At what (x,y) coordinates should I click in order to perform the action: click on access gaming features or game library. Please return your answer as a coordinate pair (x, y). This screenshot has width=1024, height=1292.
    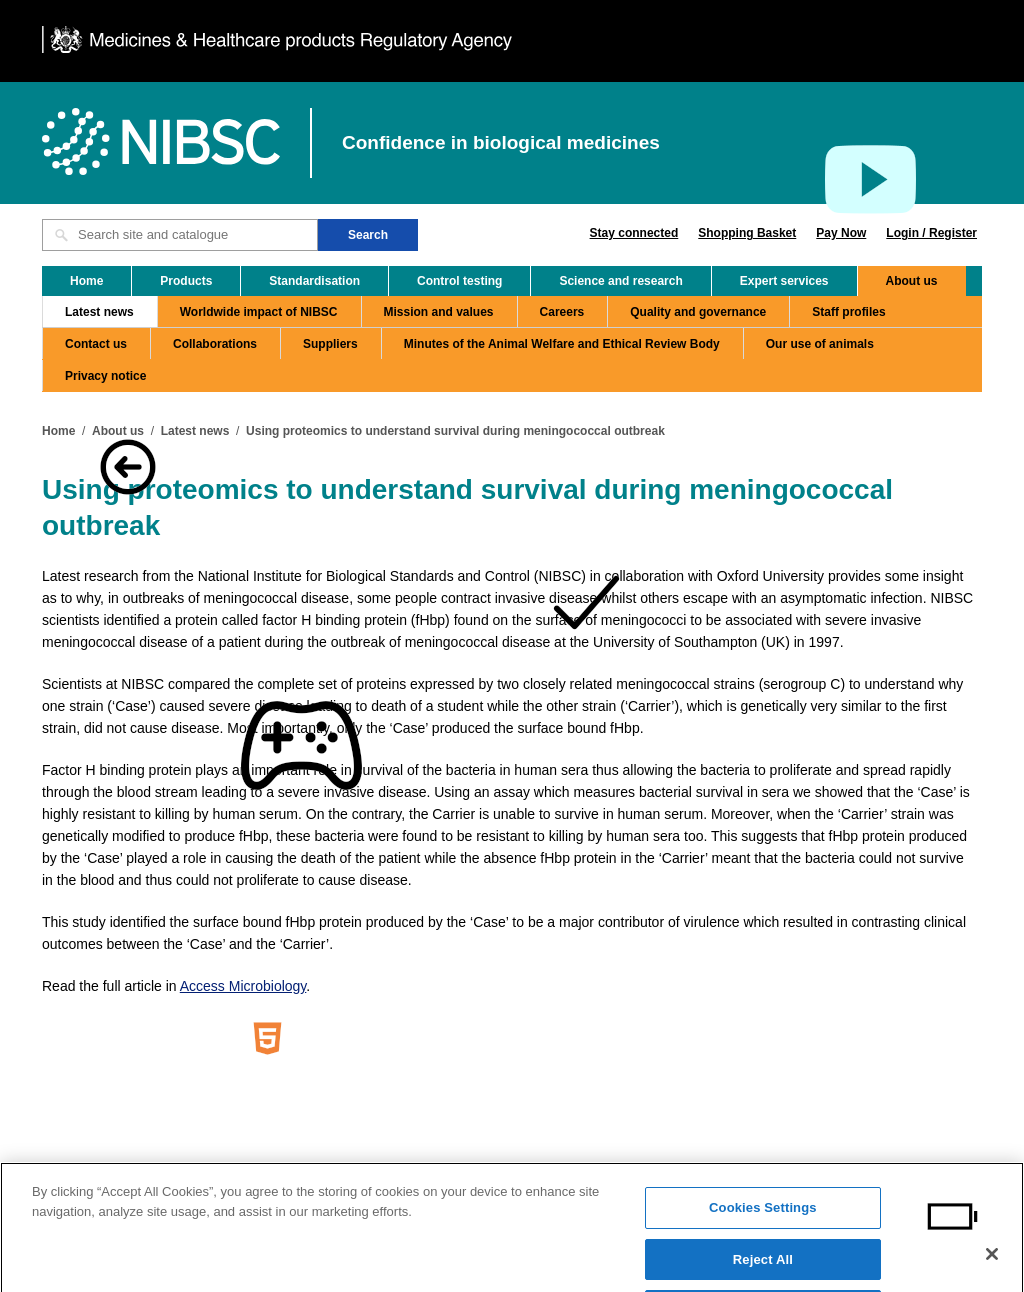
    Looking at the image, I should click on (301, 745).